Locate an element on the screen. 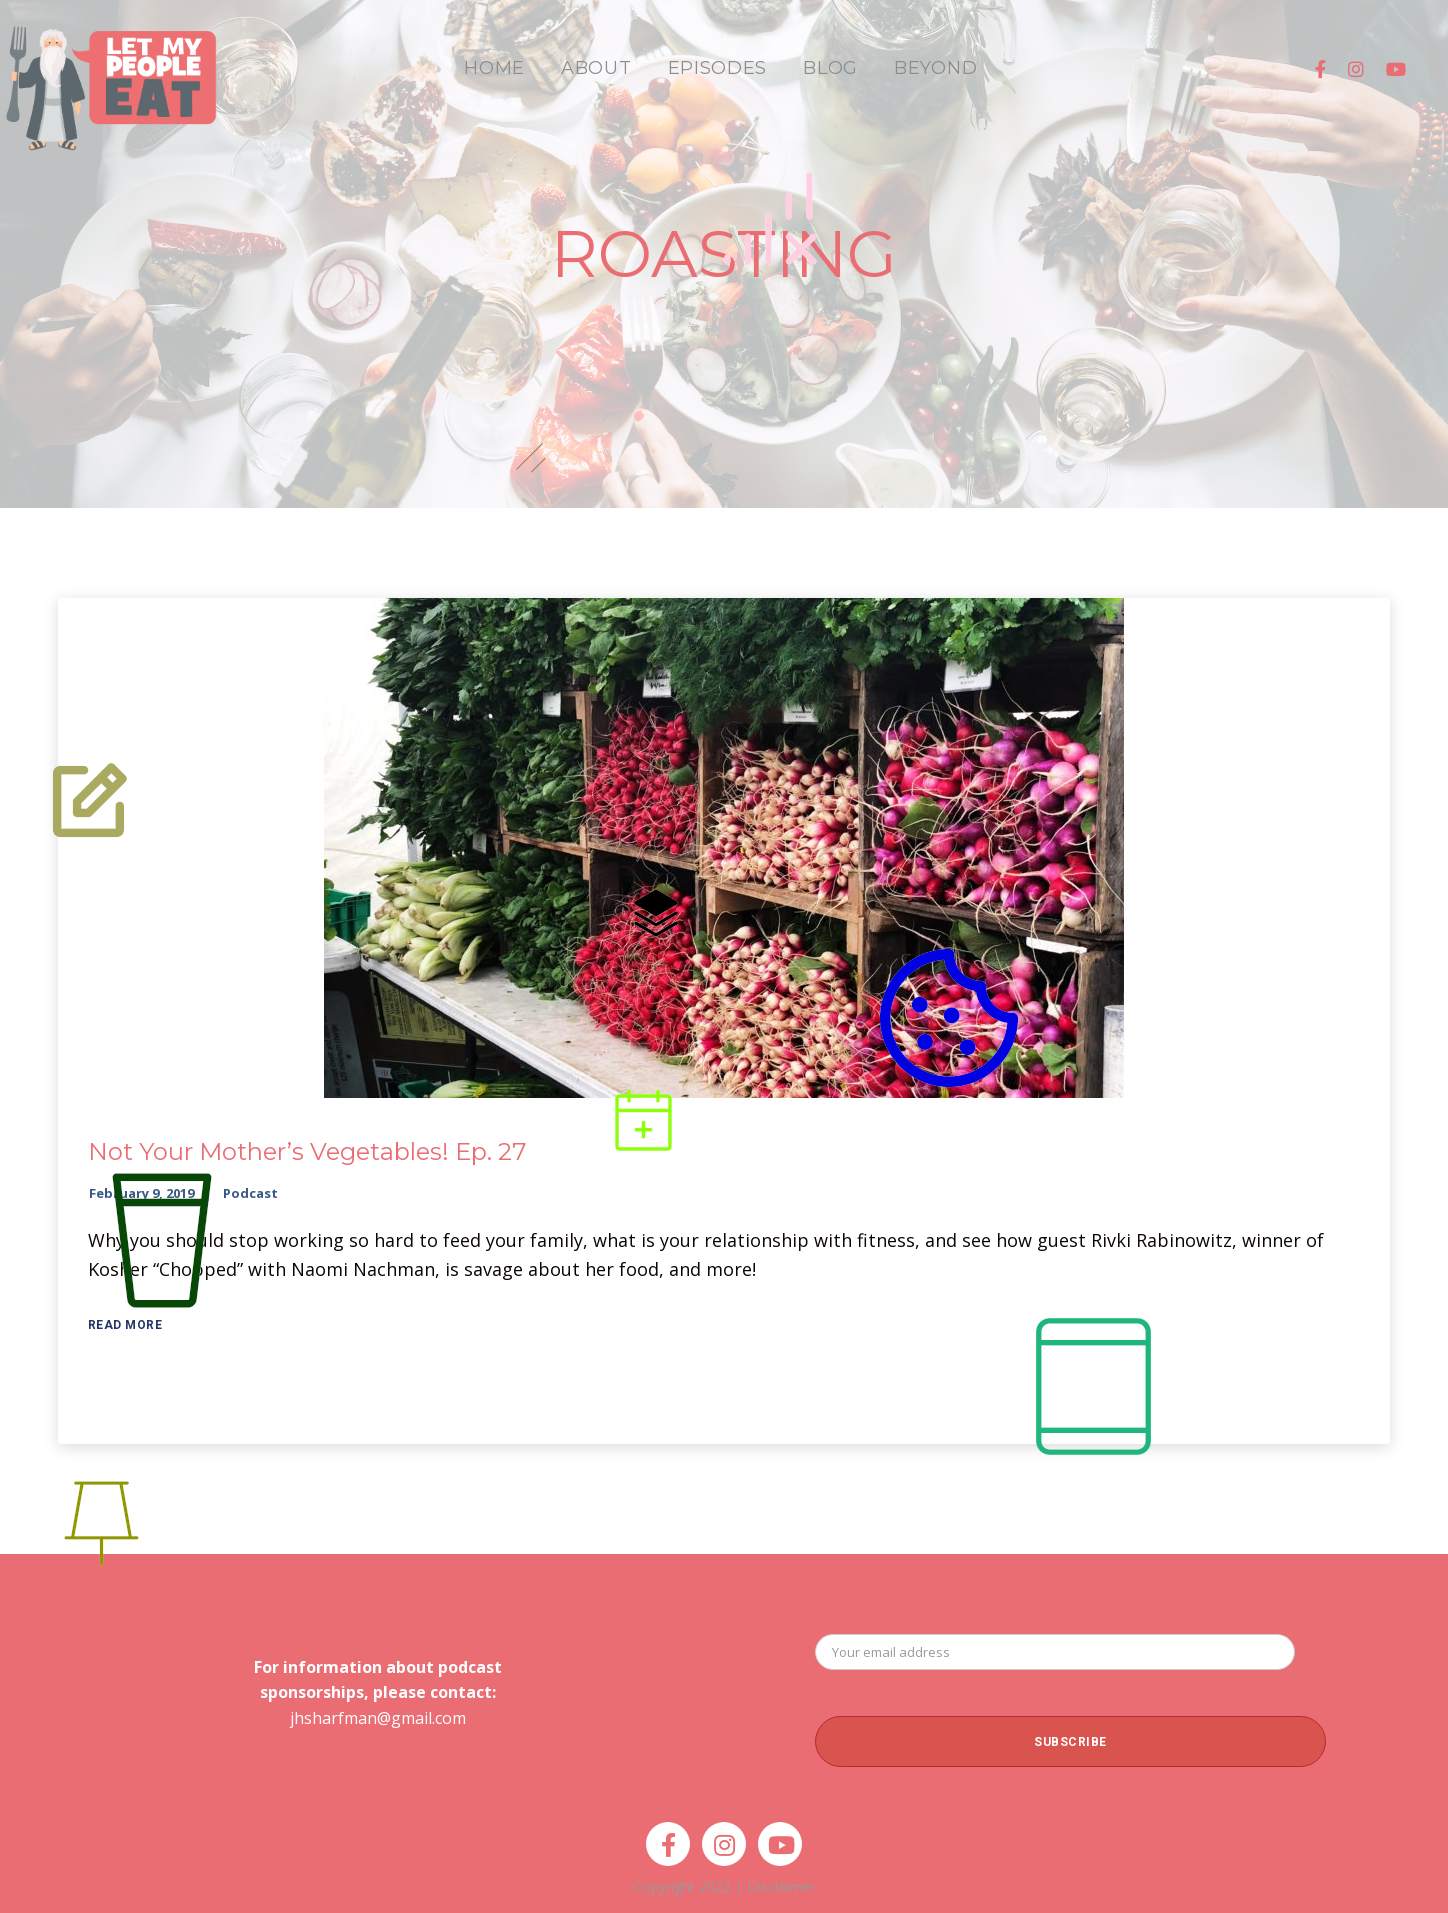  create or edit a note is located at coordinates (88, 801).